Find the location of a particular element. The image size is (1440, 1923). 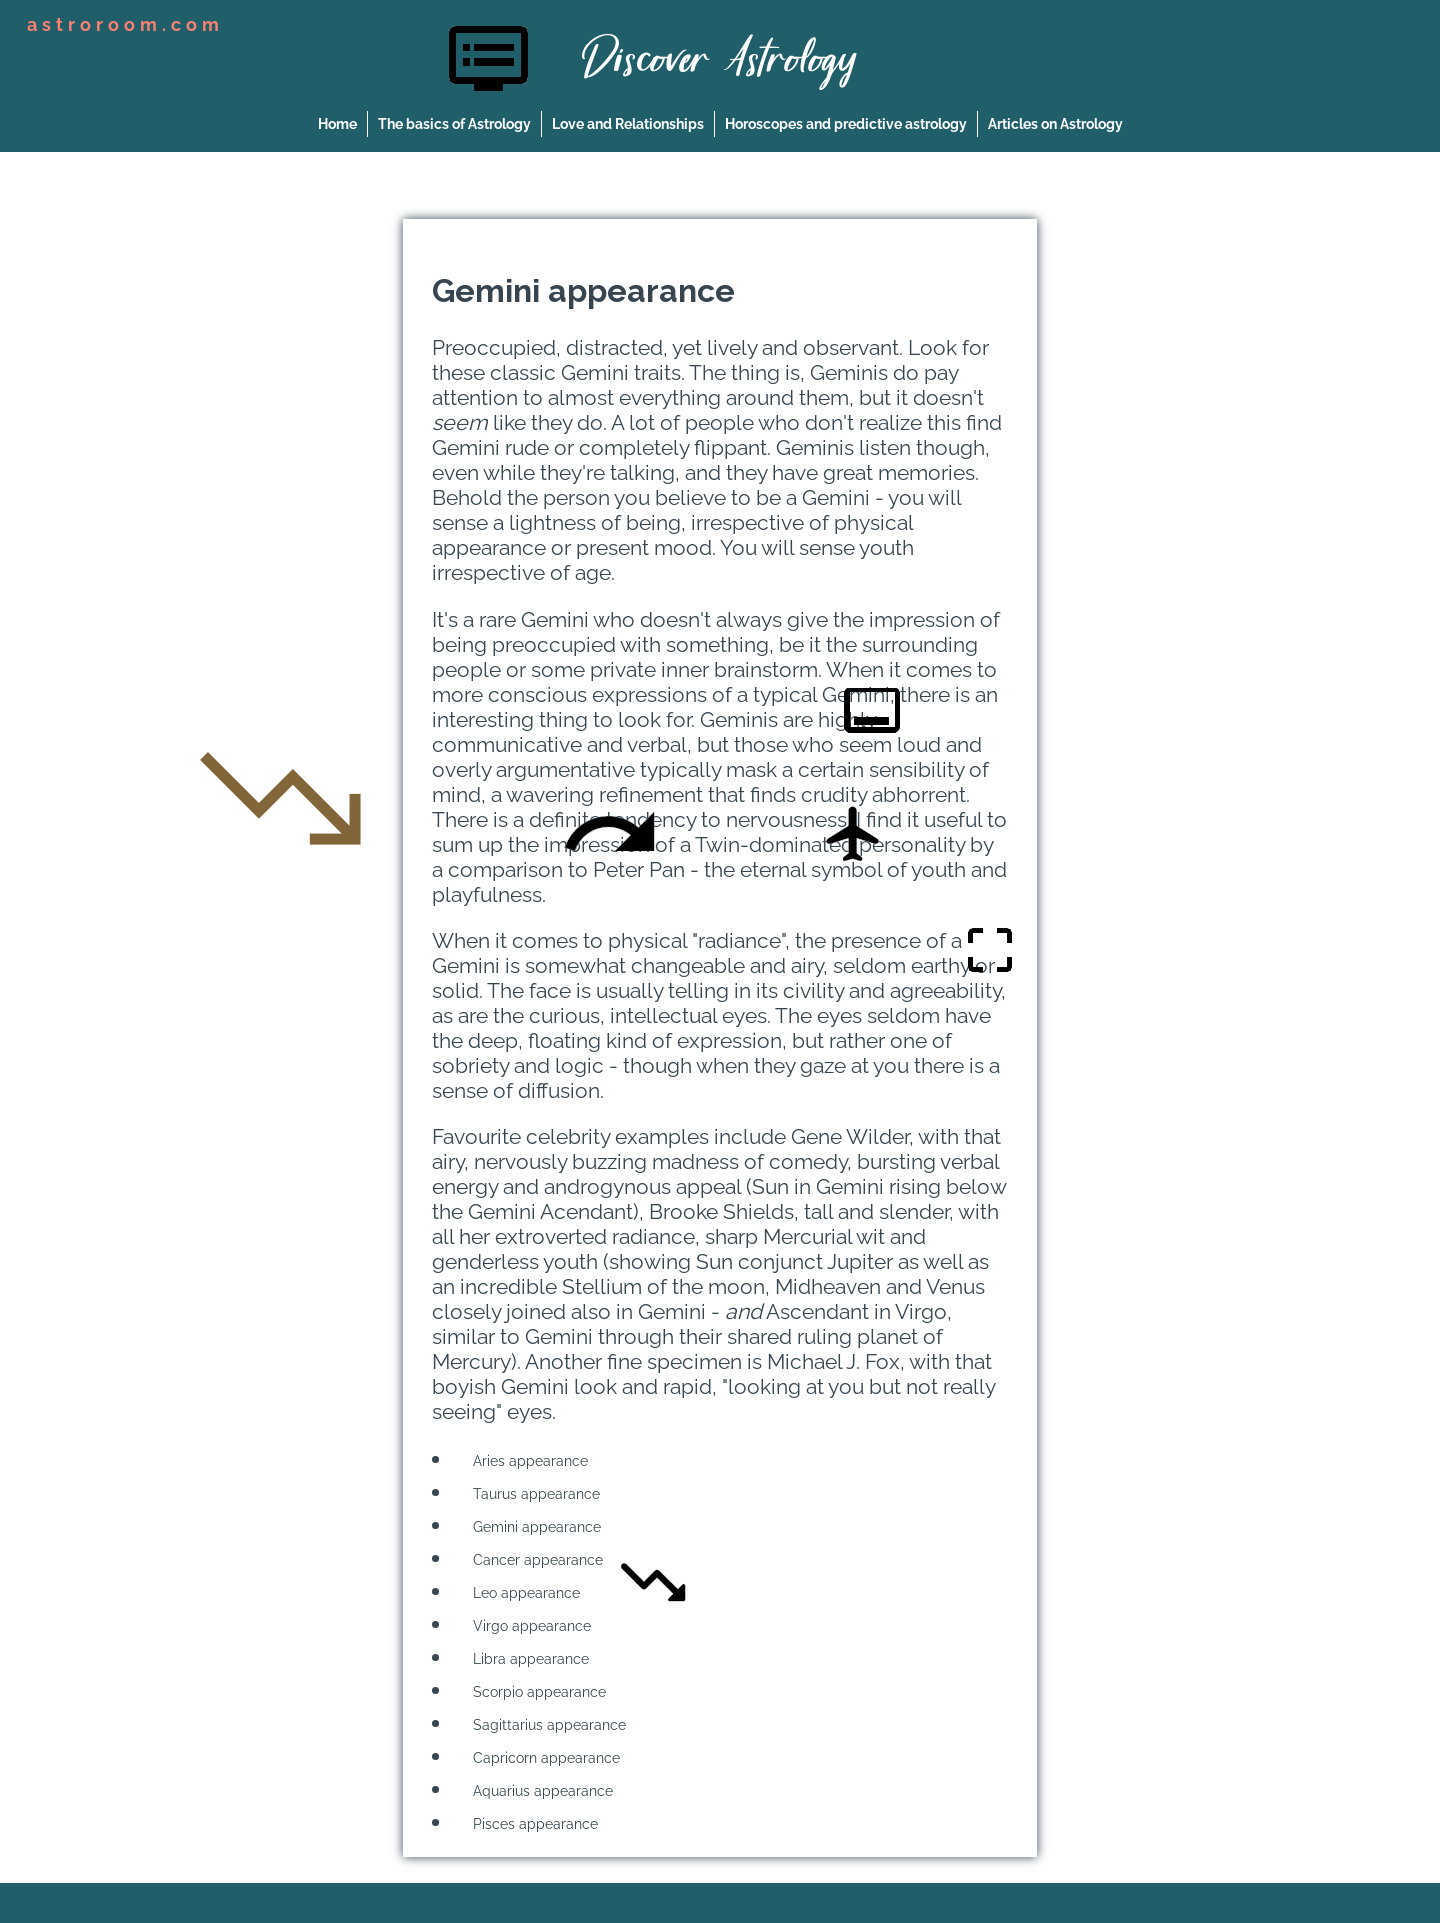

view video player controls or bottom action bar is located at coordinates (872, 710).